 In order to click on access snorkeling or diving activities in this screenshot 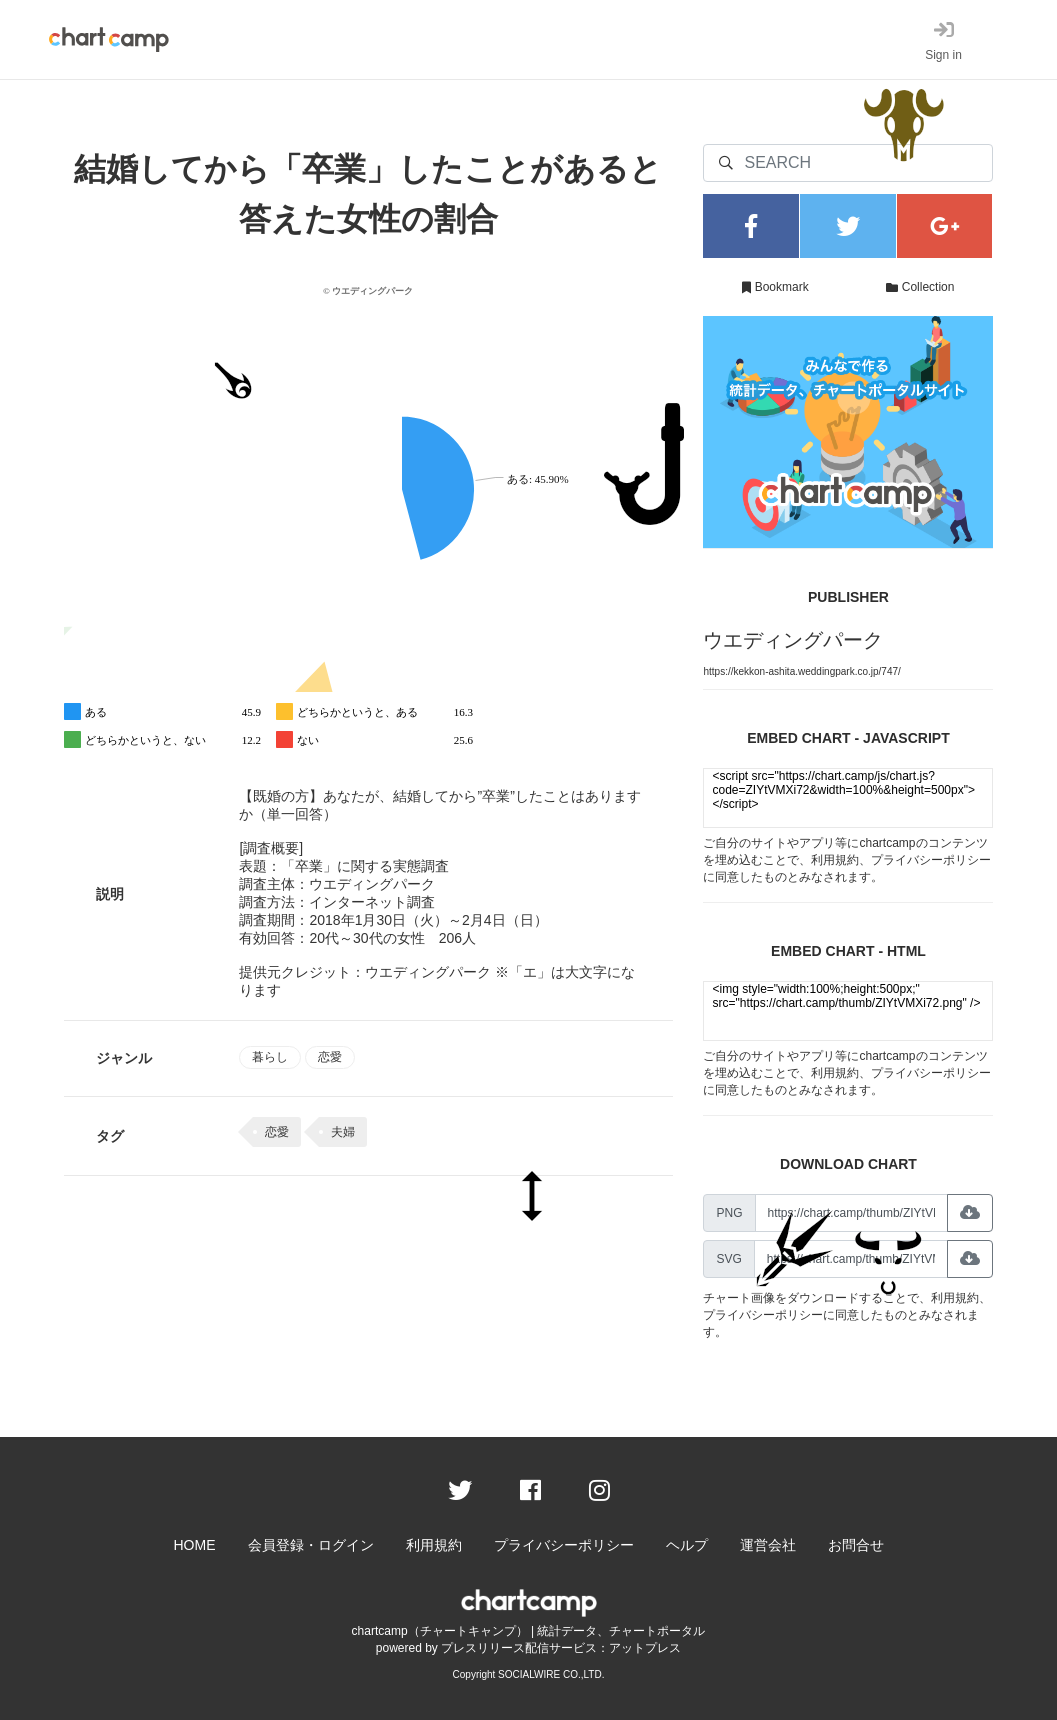, I will do `click(644, 464)`.